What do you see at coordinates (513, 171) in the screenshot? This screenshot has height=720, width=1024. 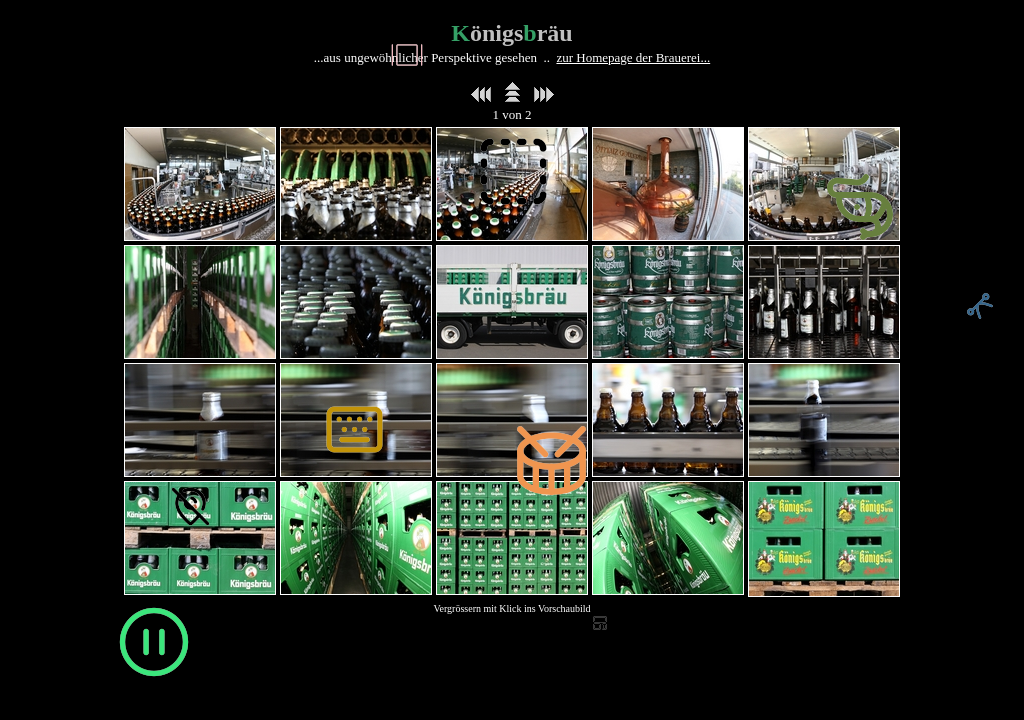 I see `select or define a region` at bounding box center [513, 171].